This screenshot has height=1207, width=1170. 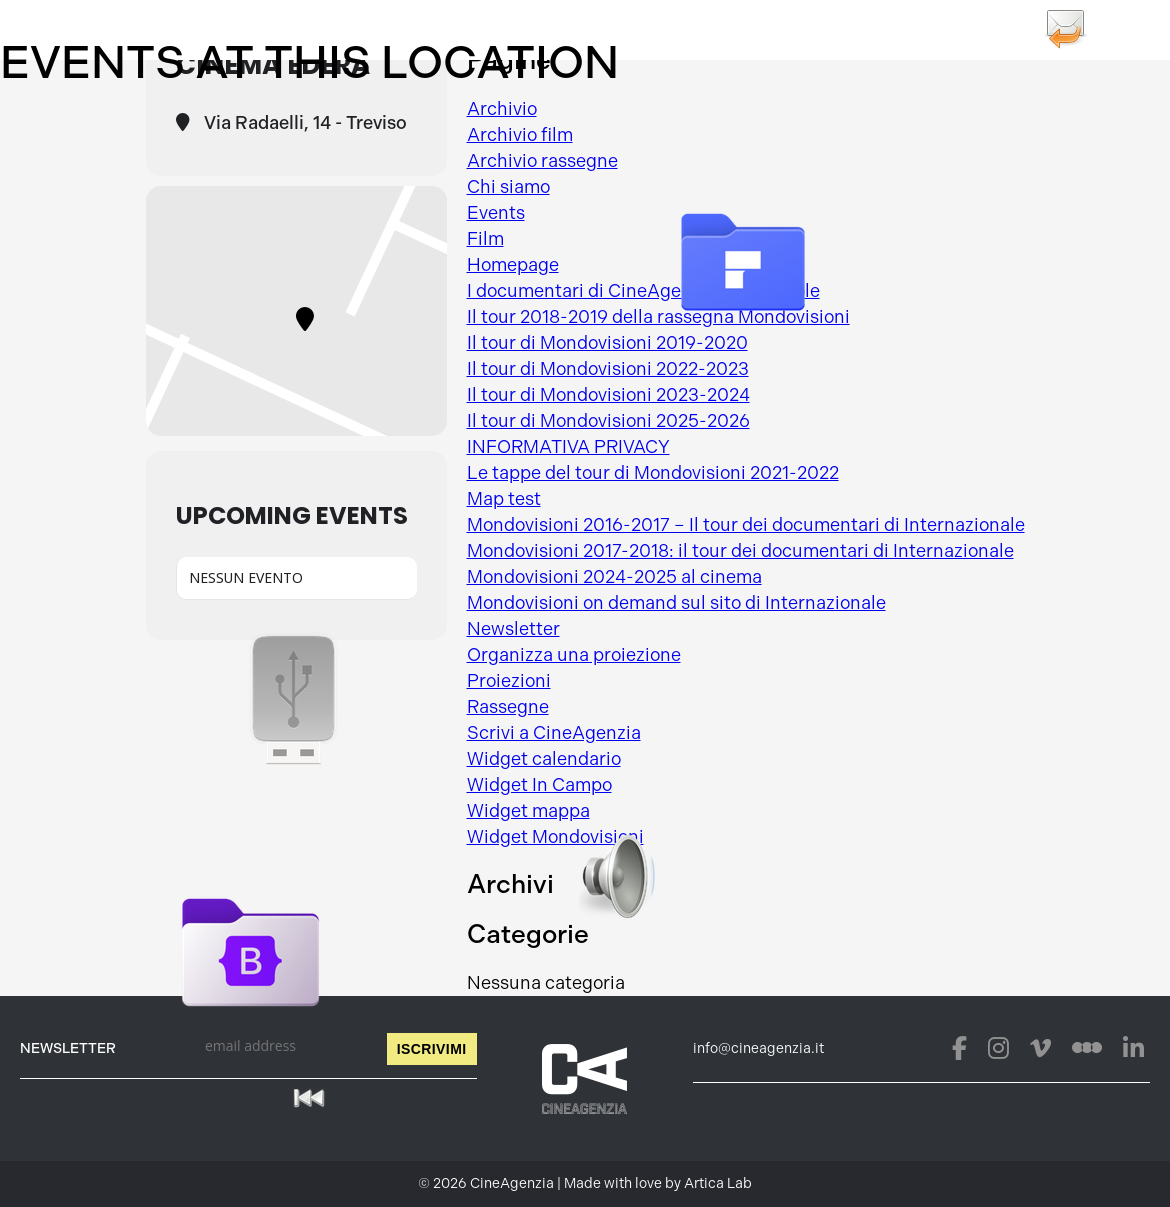 What do you see at coordinates (250, 956) in the screenshot?
I see `open bootstrap framework project folder` at bounding box center [250, 956].